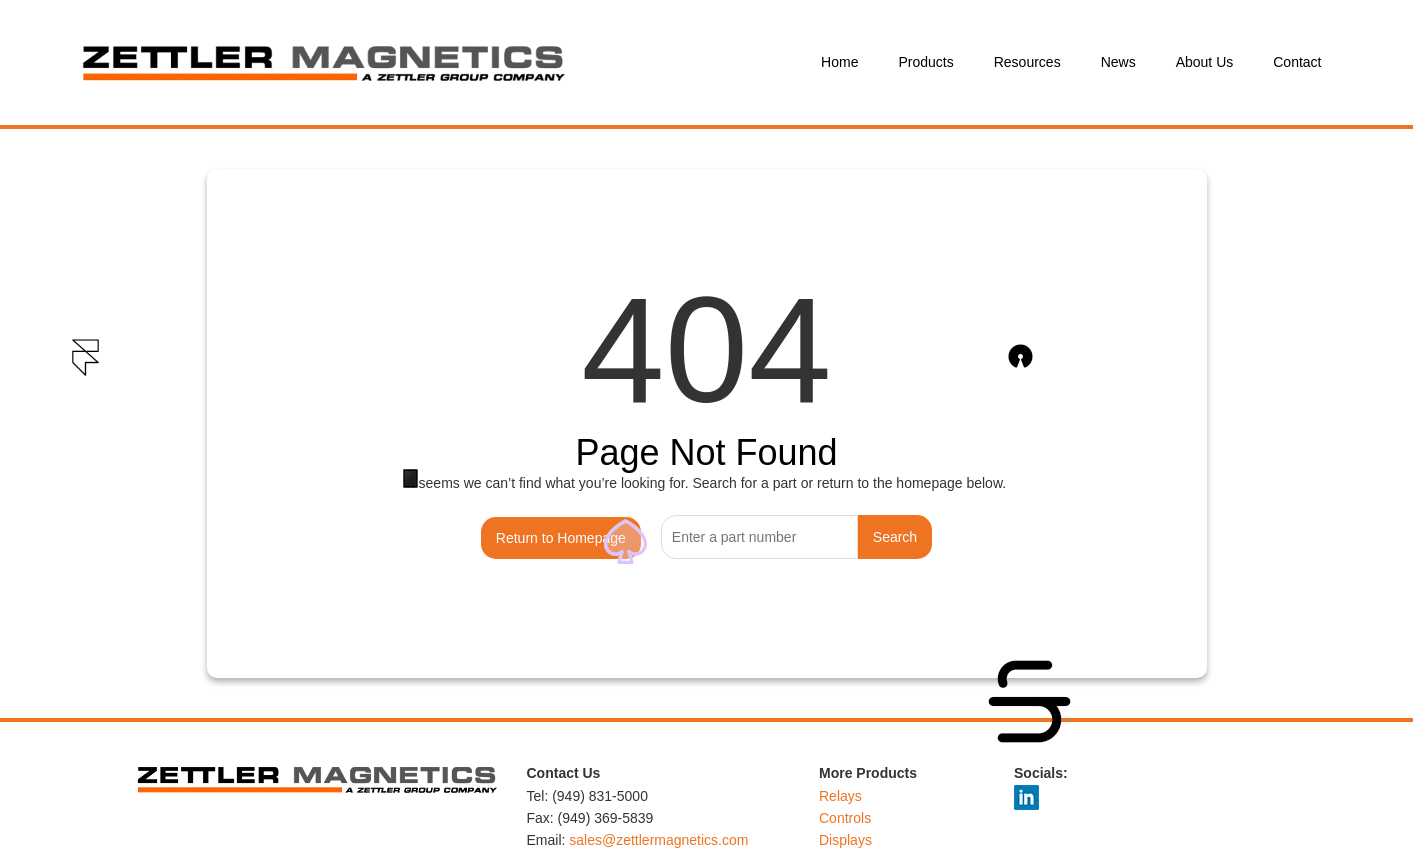 This screenshot has height=849, width=1413. I want to click on playing cards or card game feature, so click(625, 542).